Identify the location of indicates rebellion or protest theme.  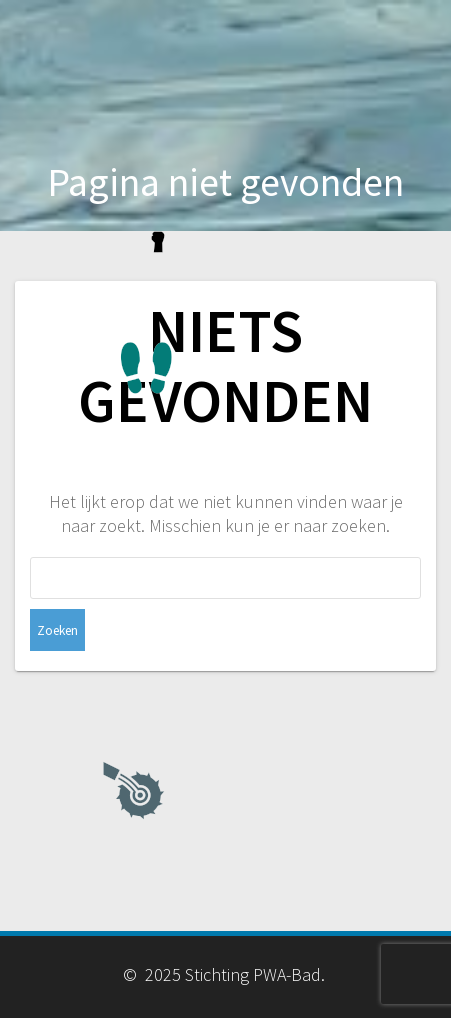
(158, 242).